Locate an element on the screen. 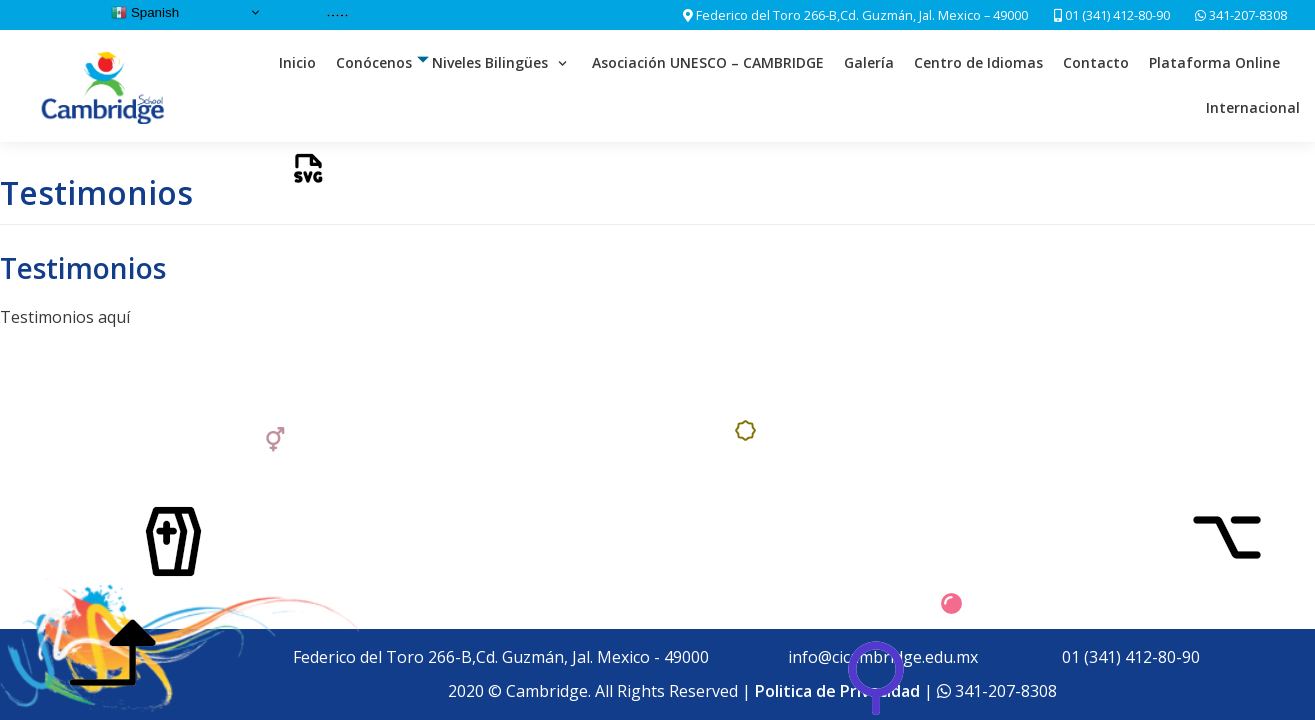 This screenshot has height=720, width=1315. indicates deceased or death-related content is located at coordinates (173, 541).